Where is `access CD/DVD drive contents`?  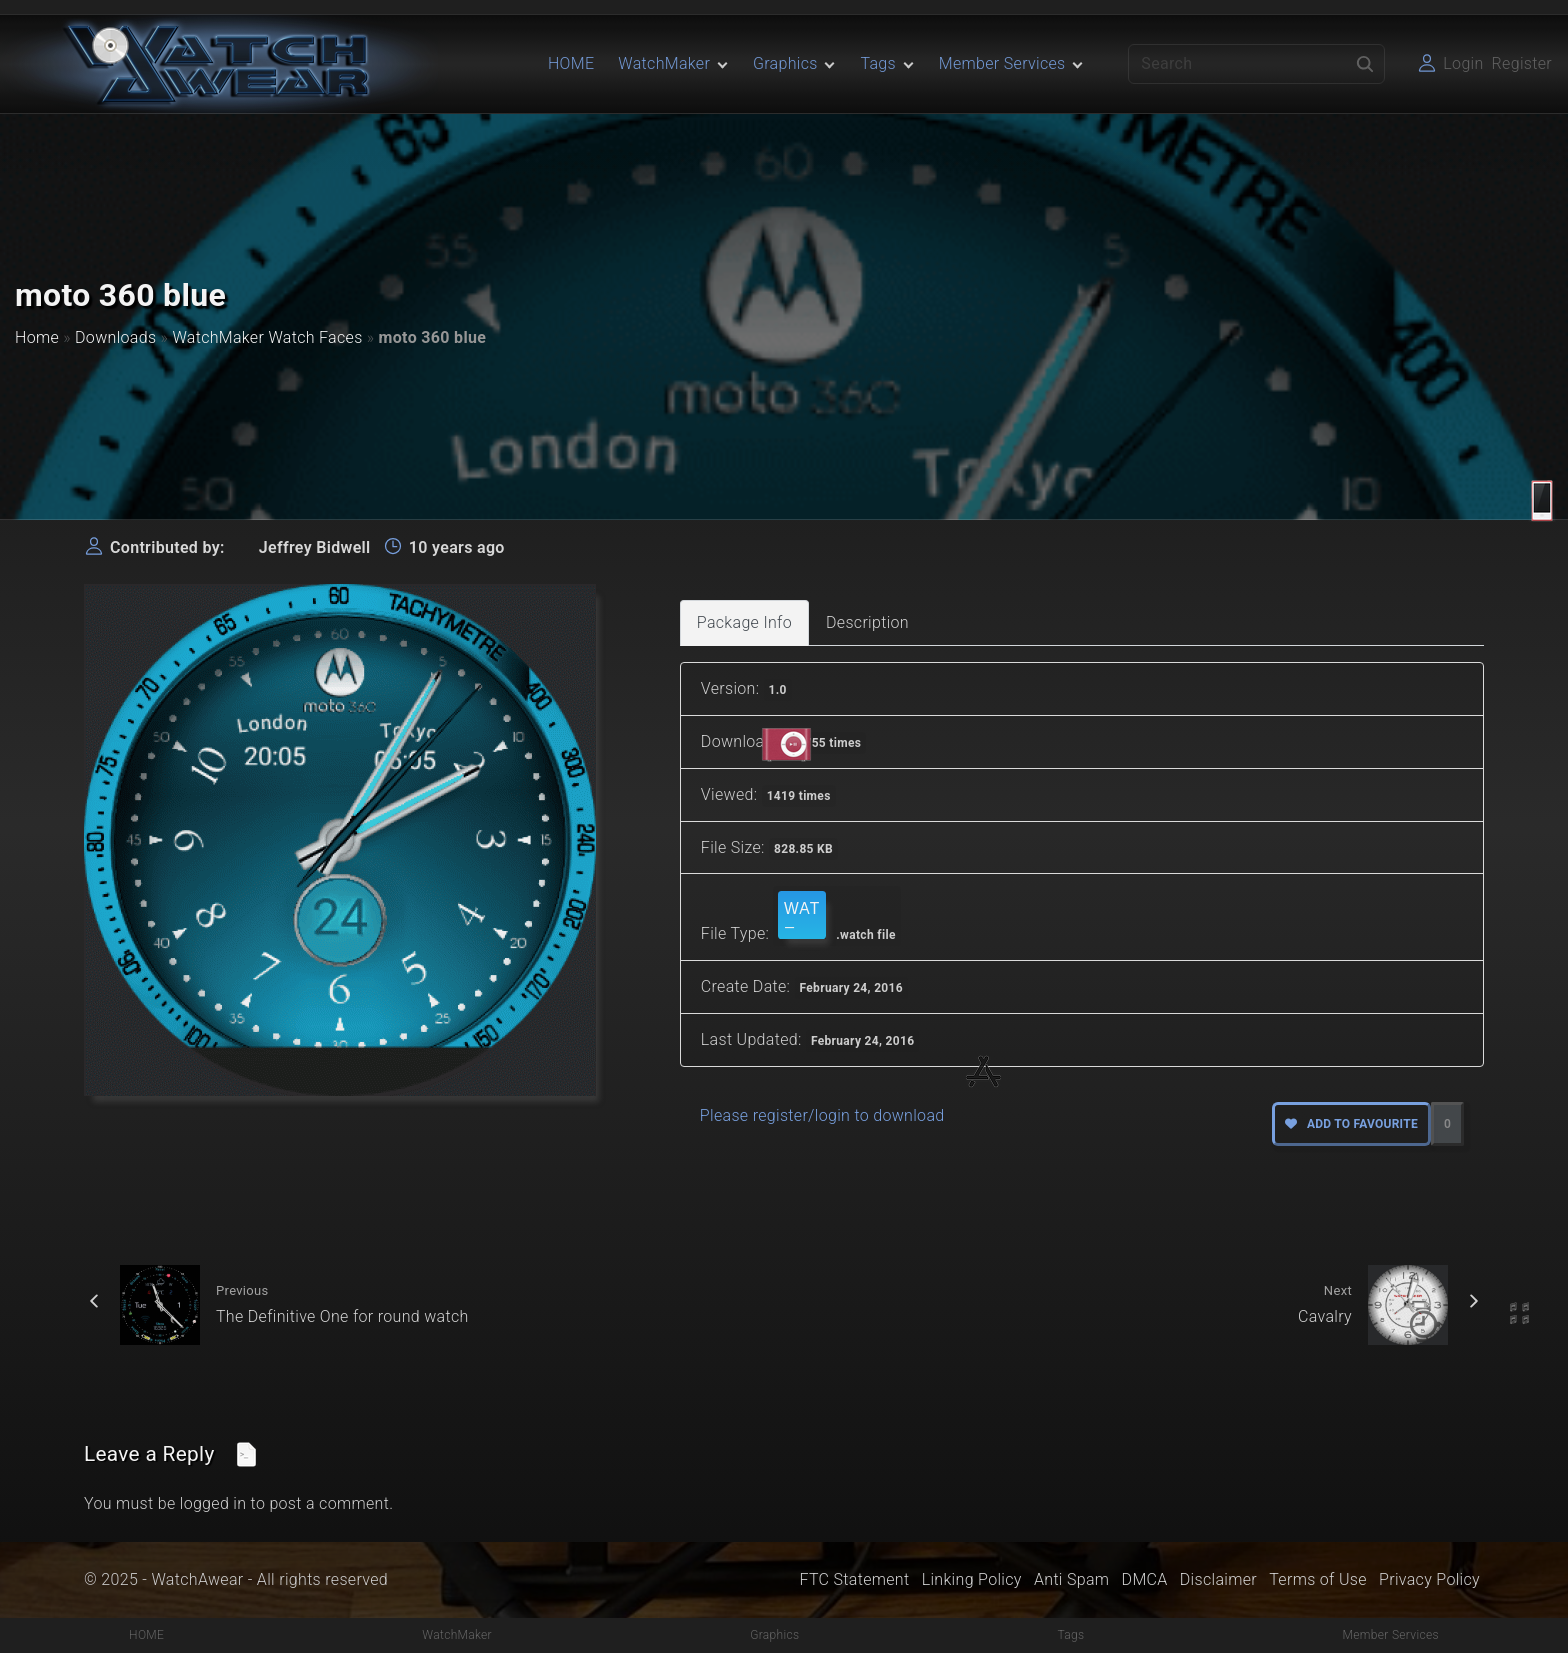
access CD/DVD drive contents is located at coordinates (110, 45).